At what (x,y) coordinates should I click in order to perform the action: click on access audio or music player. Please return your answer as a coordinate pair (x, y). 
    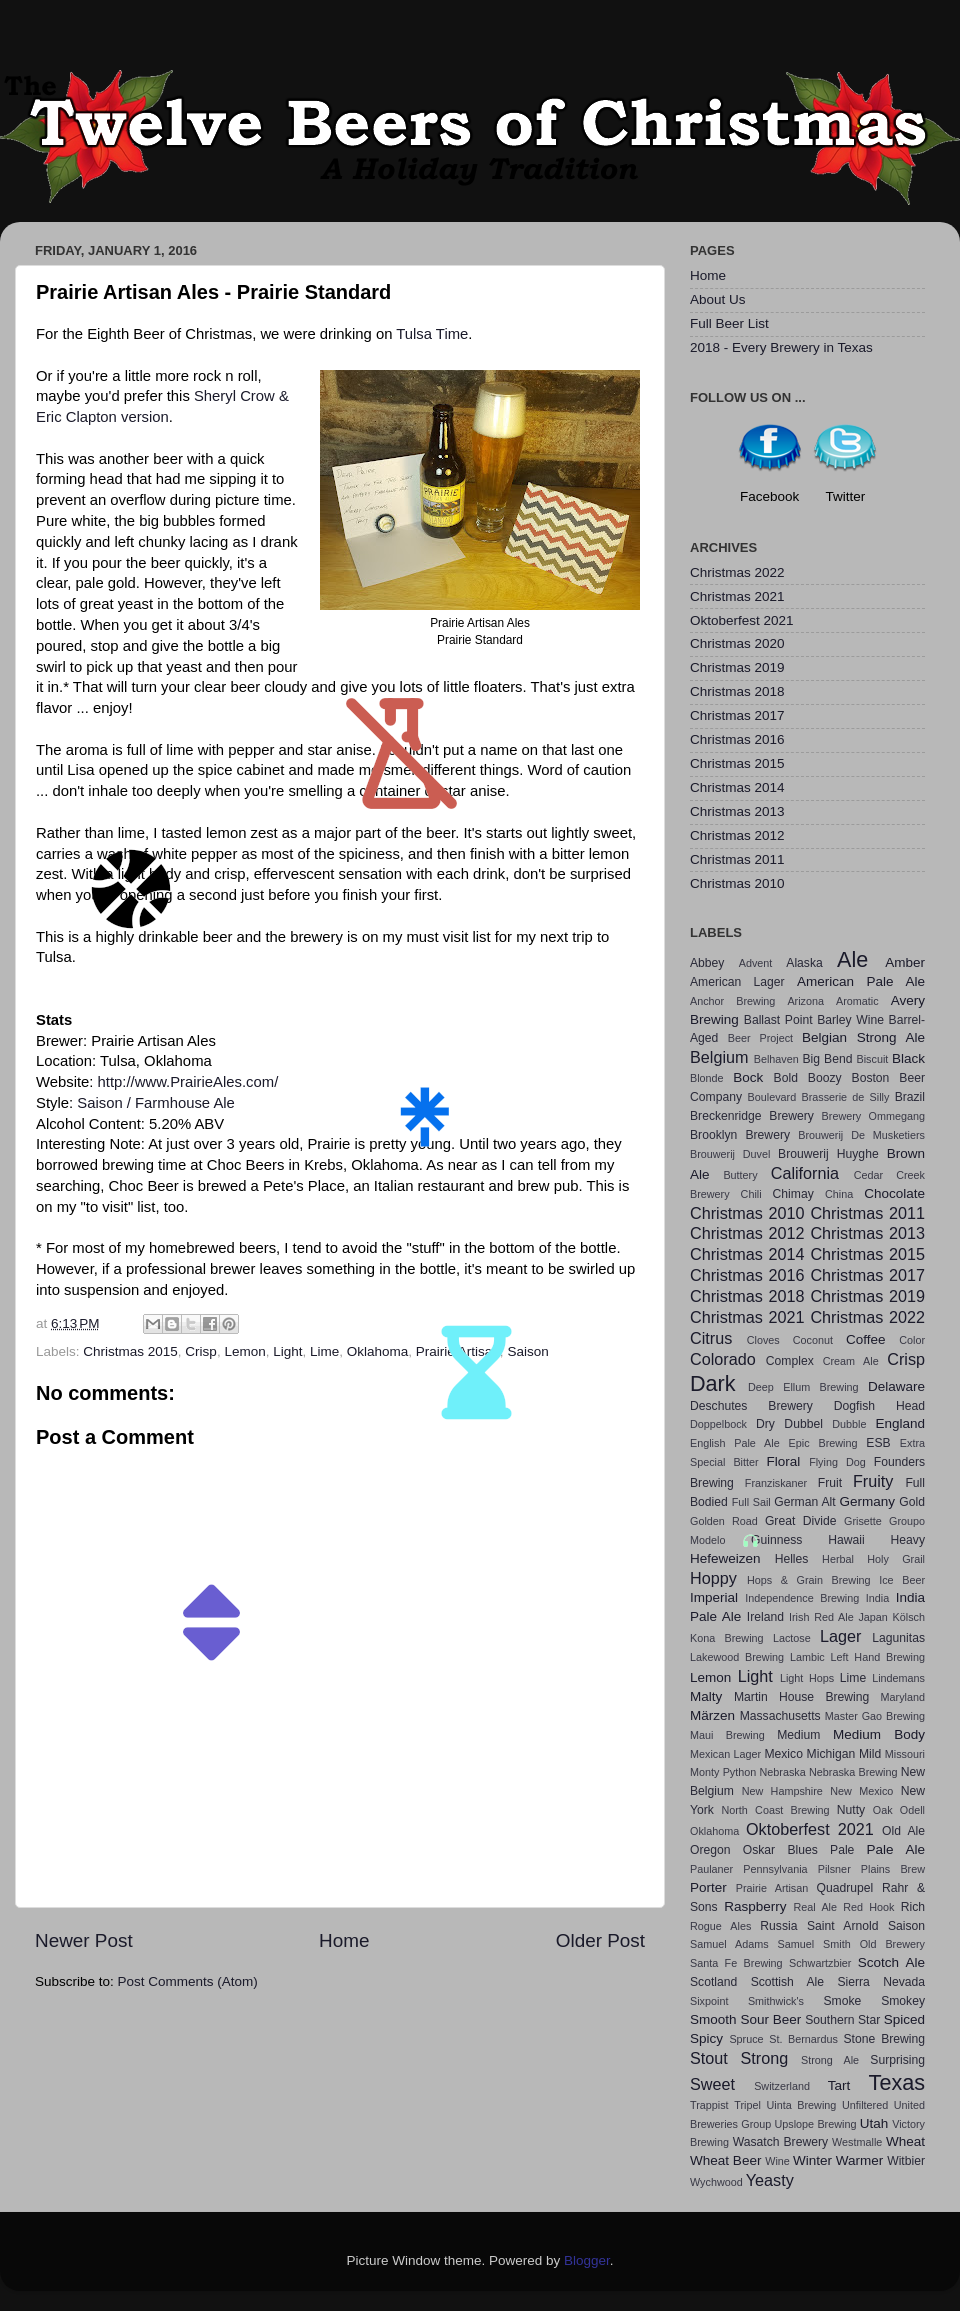
    Looking at the image, I should click on (750, 1541).